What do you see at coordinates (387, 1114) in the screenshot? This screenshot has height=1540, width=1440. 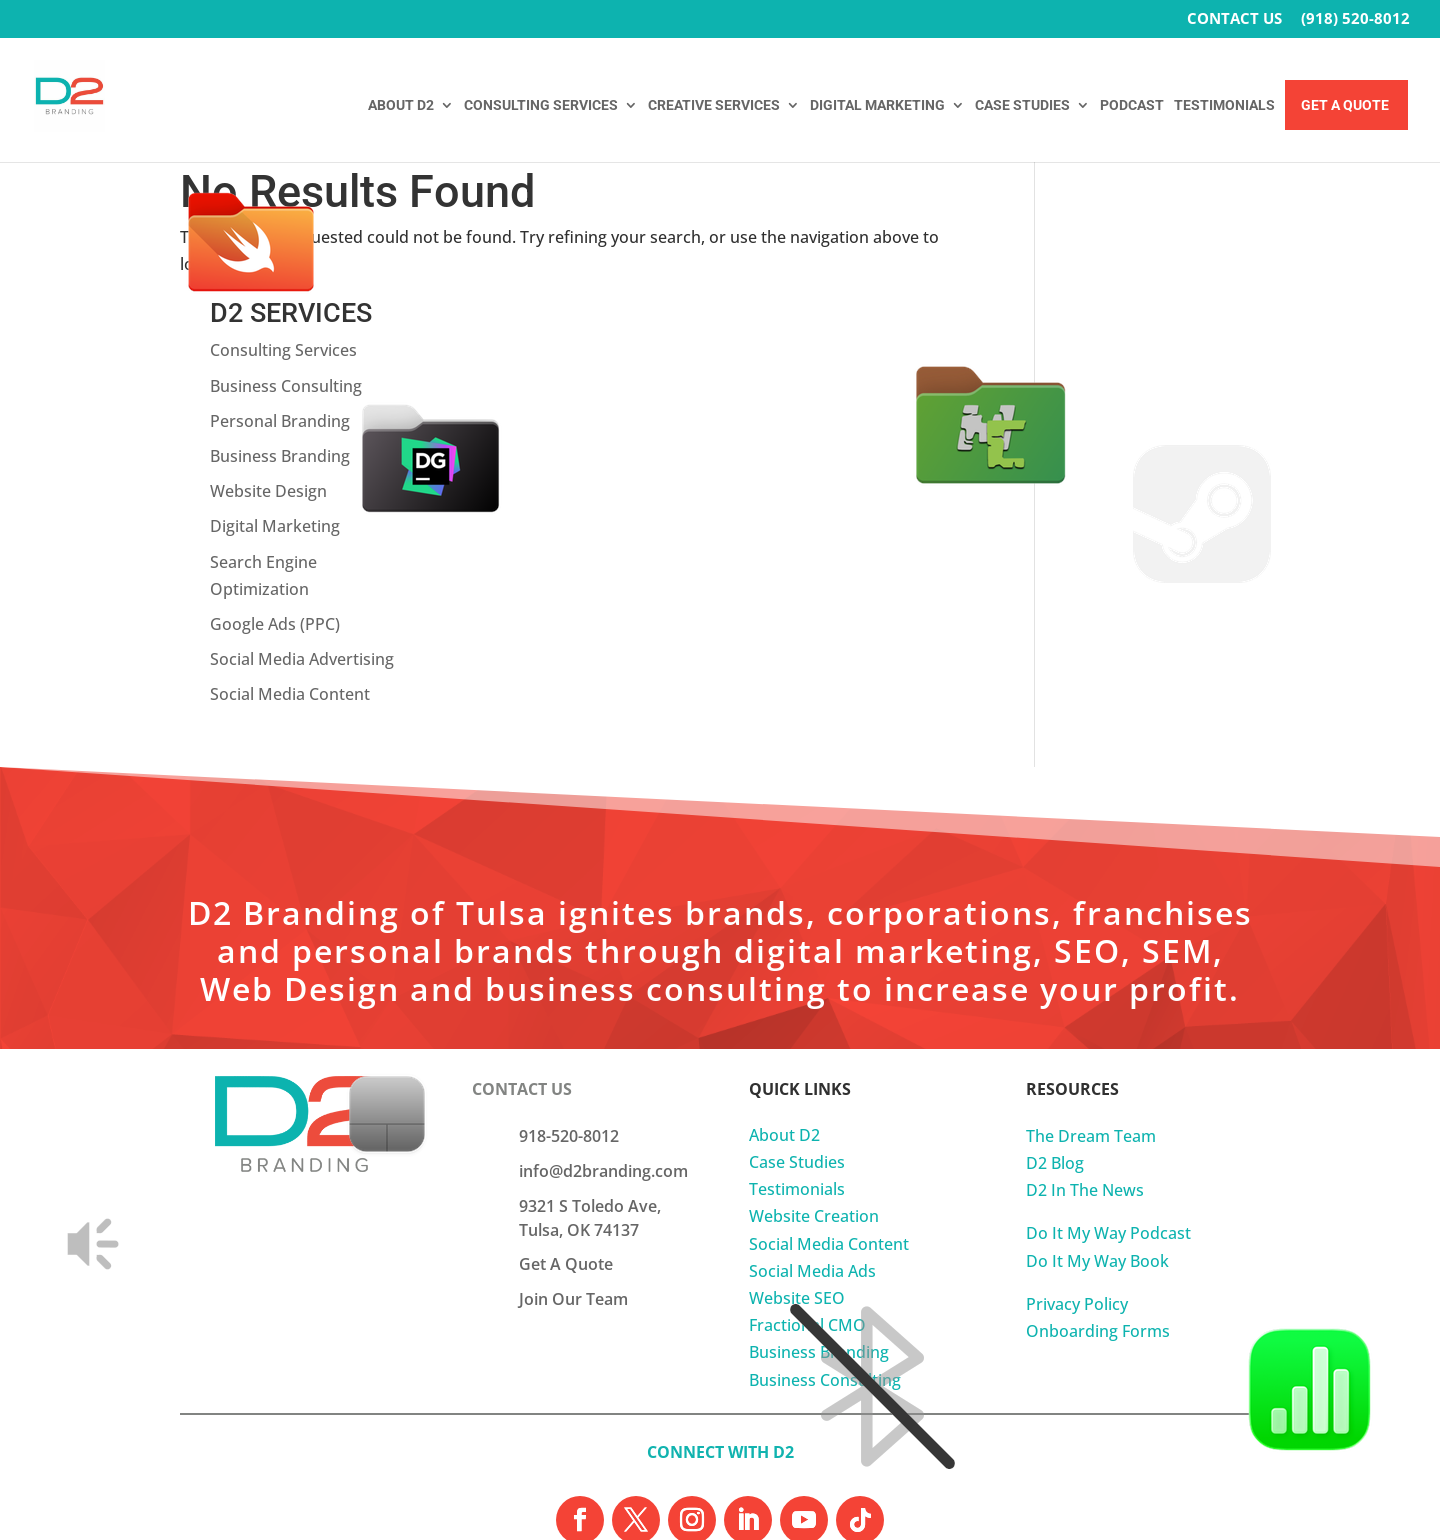 I see `touchpad or trackpad input device settings` at bounding box center [387, 1114].